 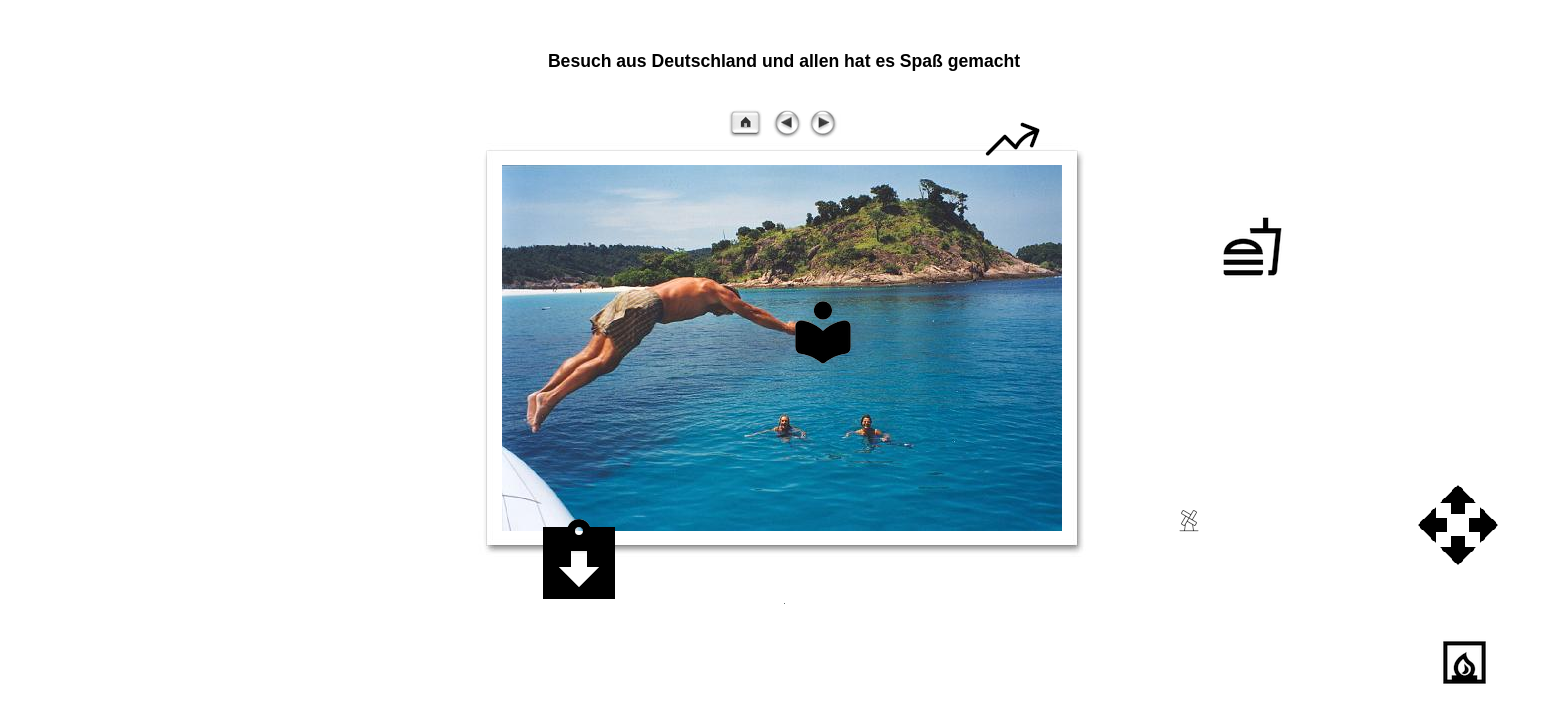 I want to click on download or receive an assignment, so click(x=579, y=563).